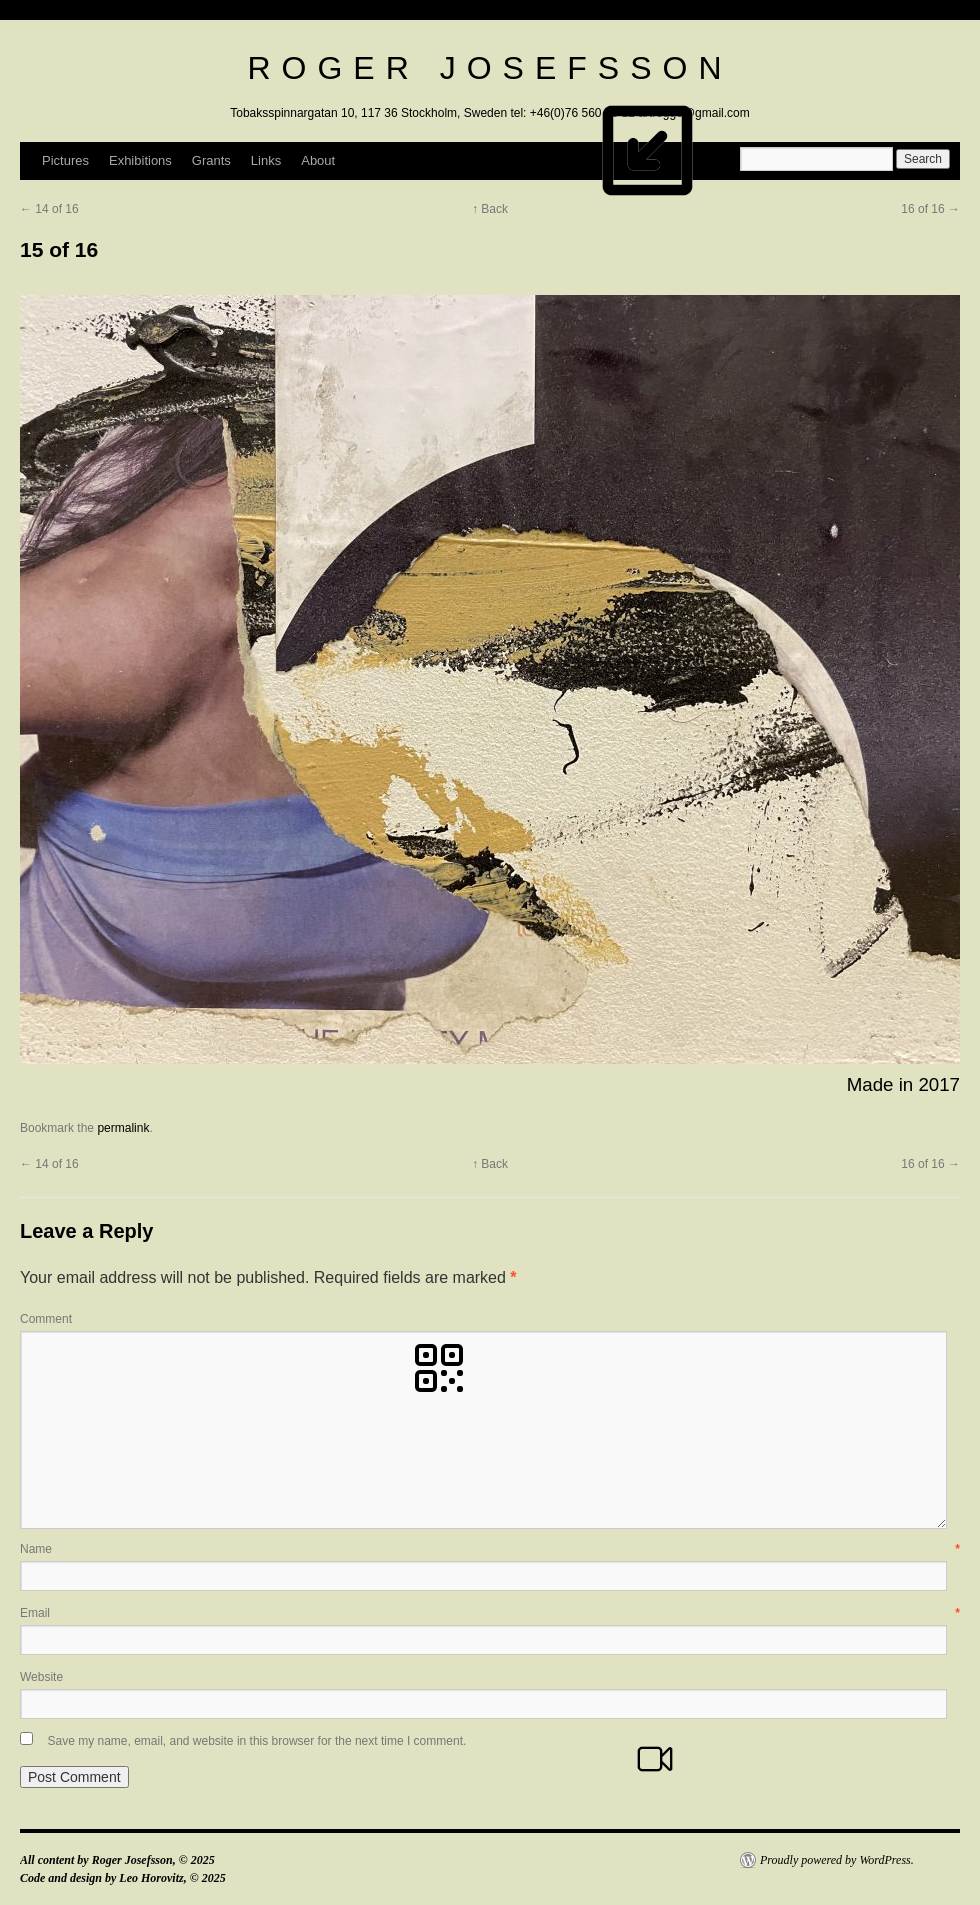 The height and width of the screenshot is (1905, 980). What do you see at coordinates (439, 1368) in the screenshot?
I see `scan or generate a qr code` at bounding box center [439, 1368].